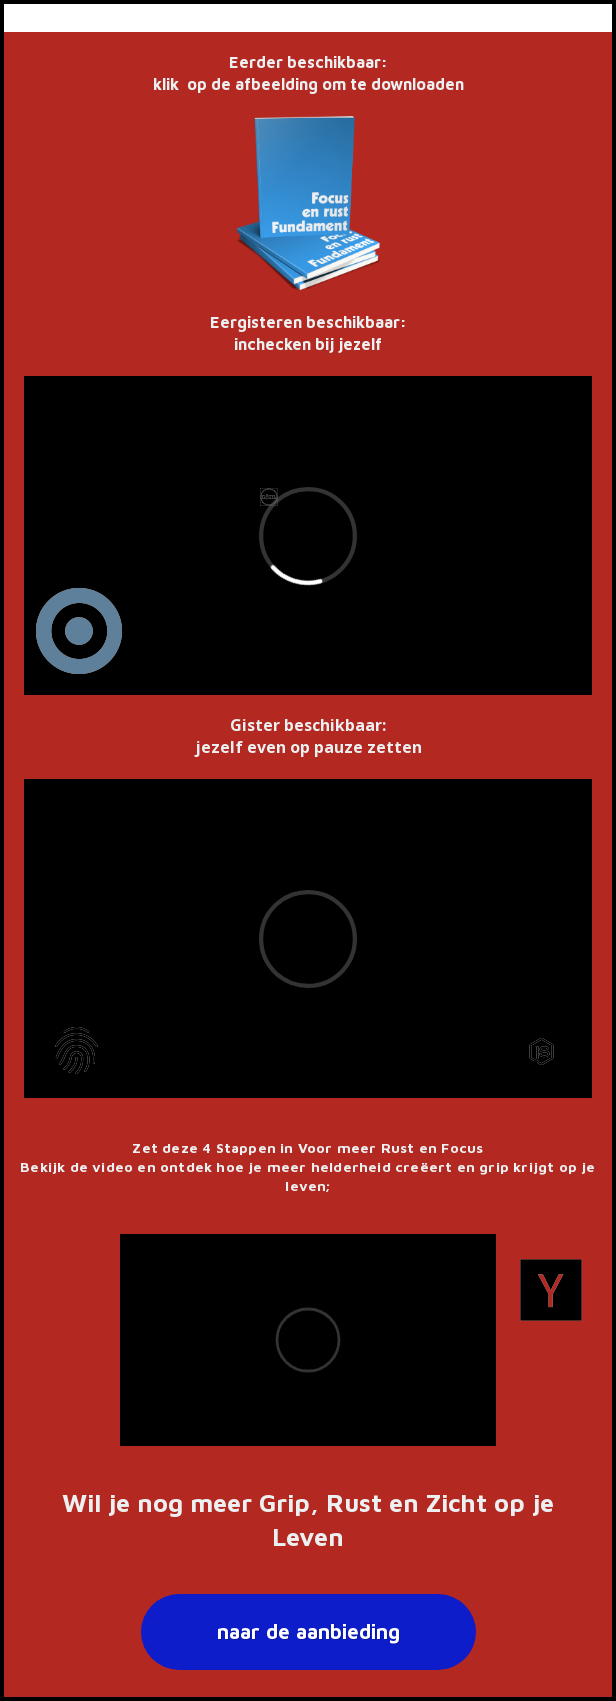  I want to click on Y Combinator logo, so click(551, 1290).